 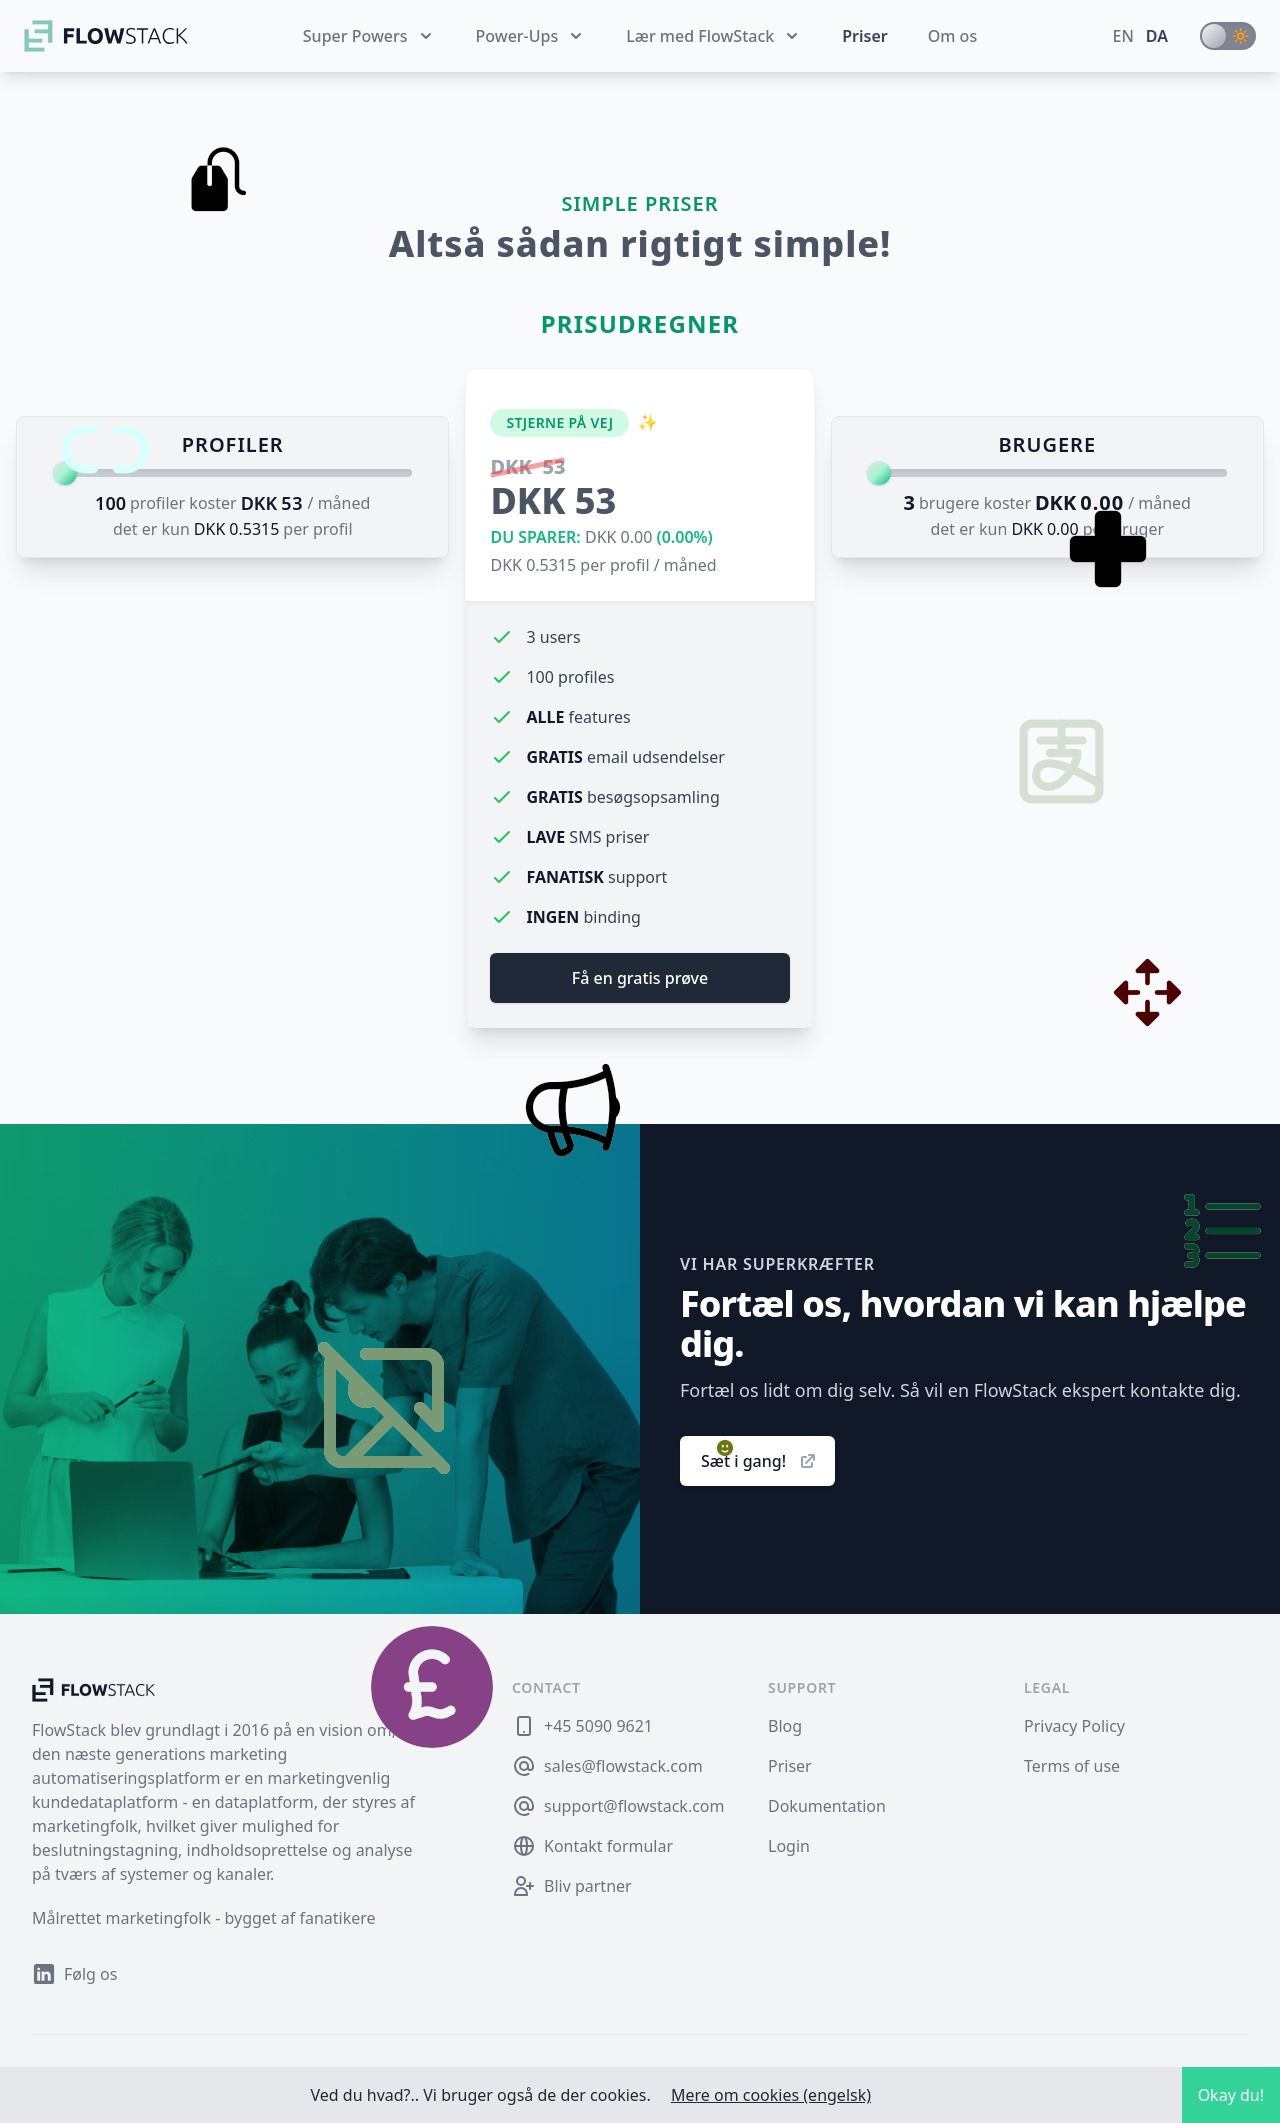 I want to click on access health or medical information, so click(x=1108, y=549).